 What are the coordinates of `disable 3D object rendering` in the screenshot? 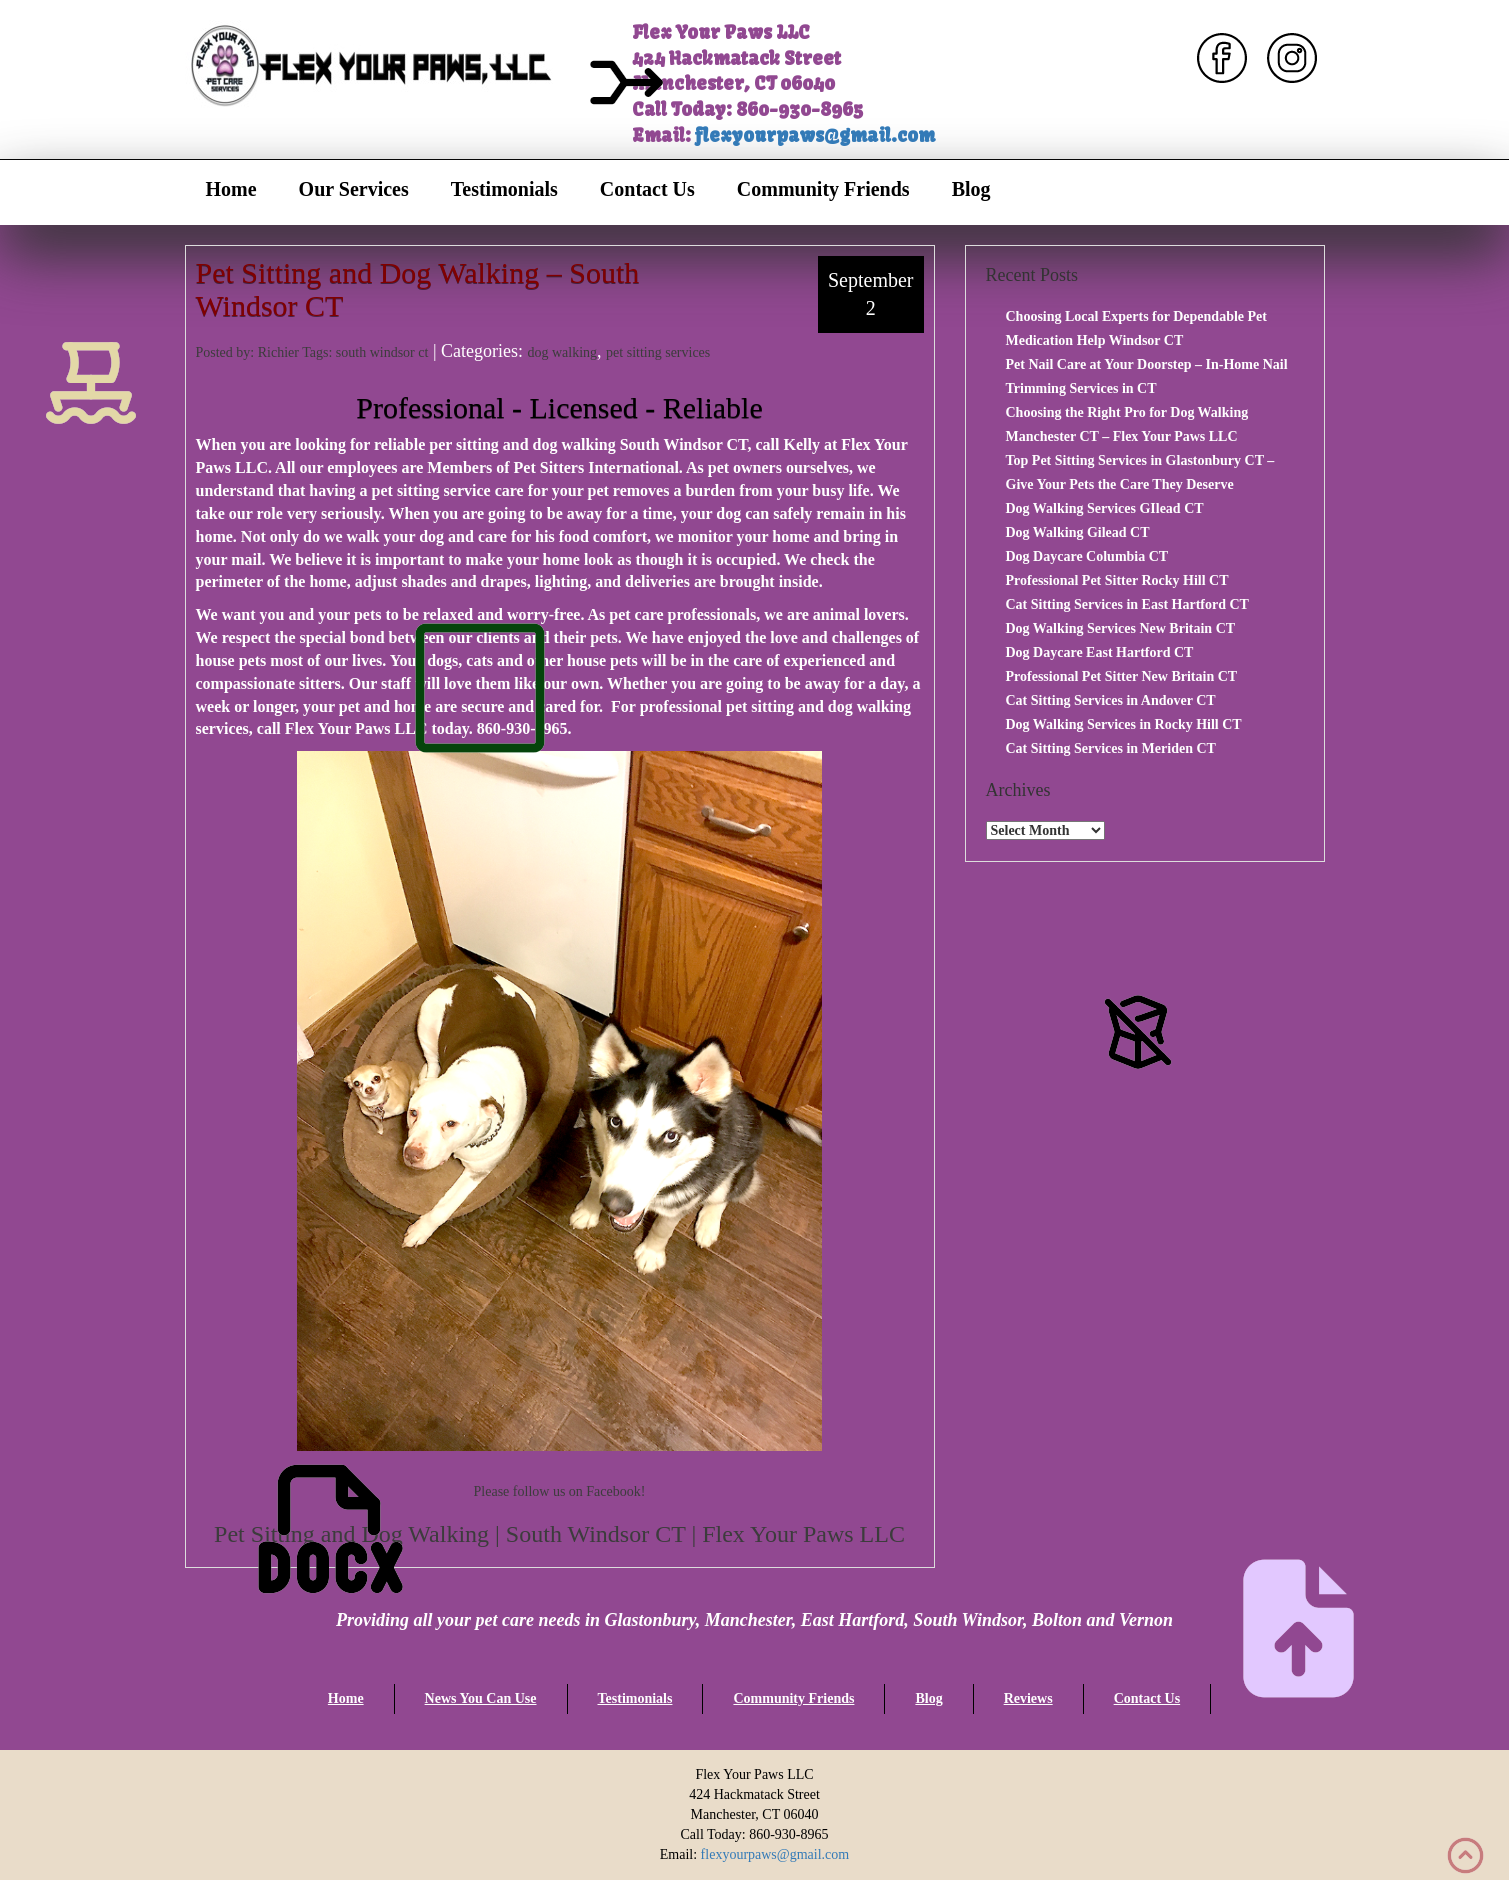 It's located at (1138, 1032).